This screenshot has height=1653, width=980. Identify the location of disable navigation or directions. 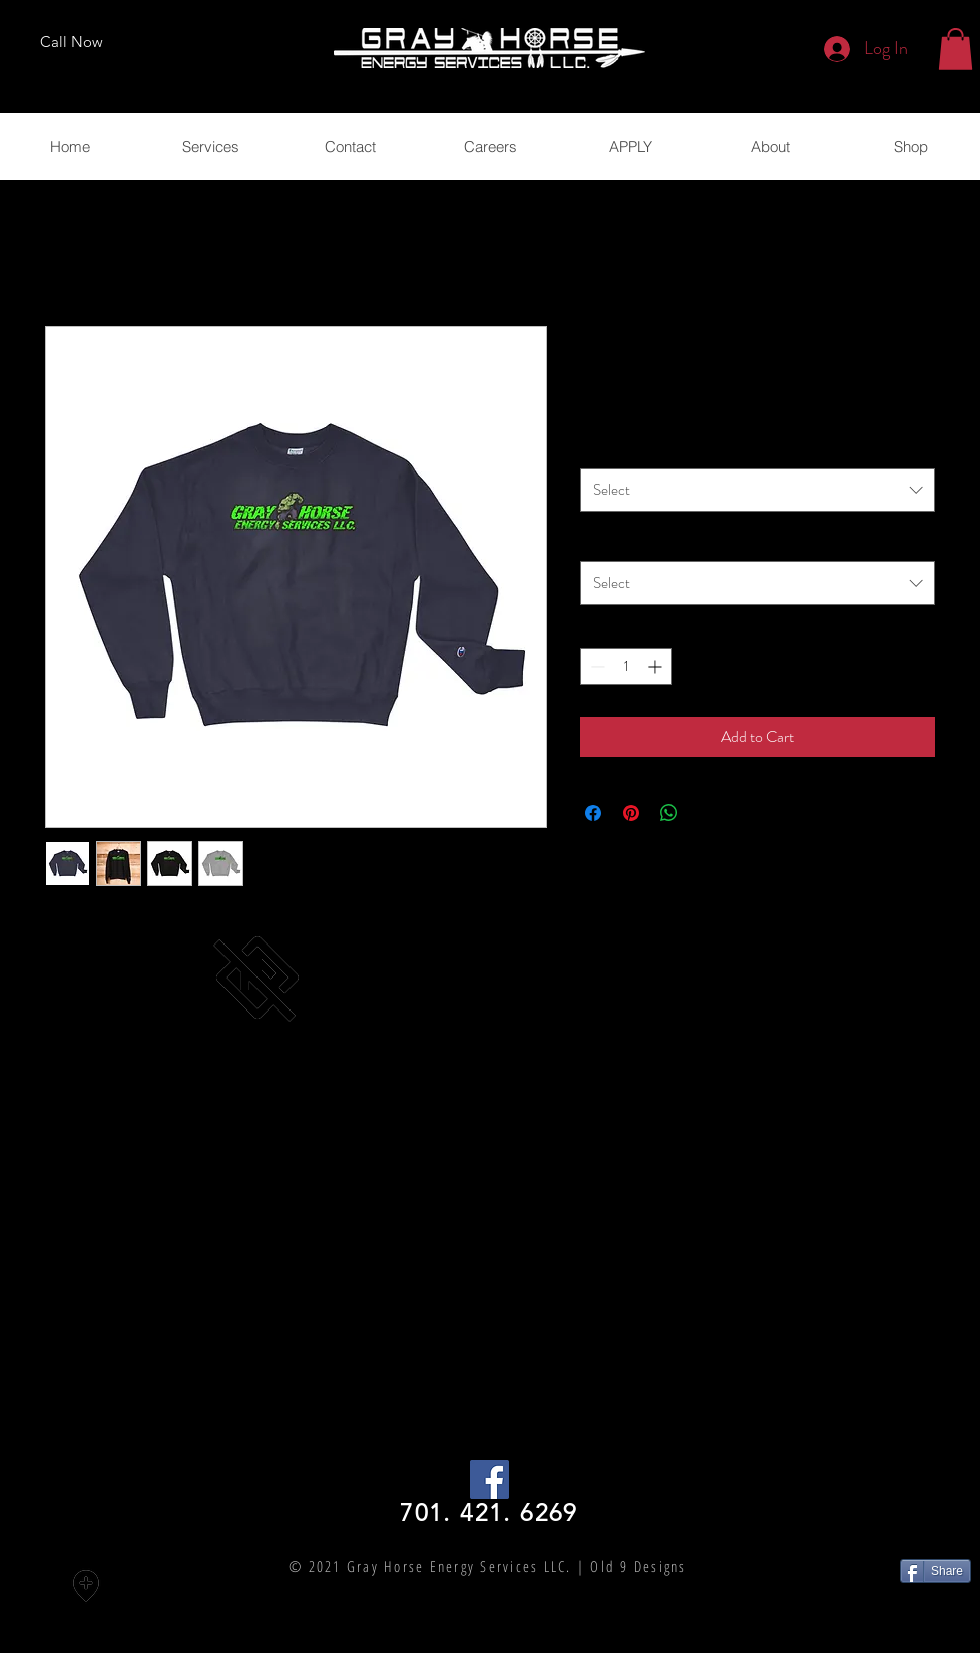
(257, 977).